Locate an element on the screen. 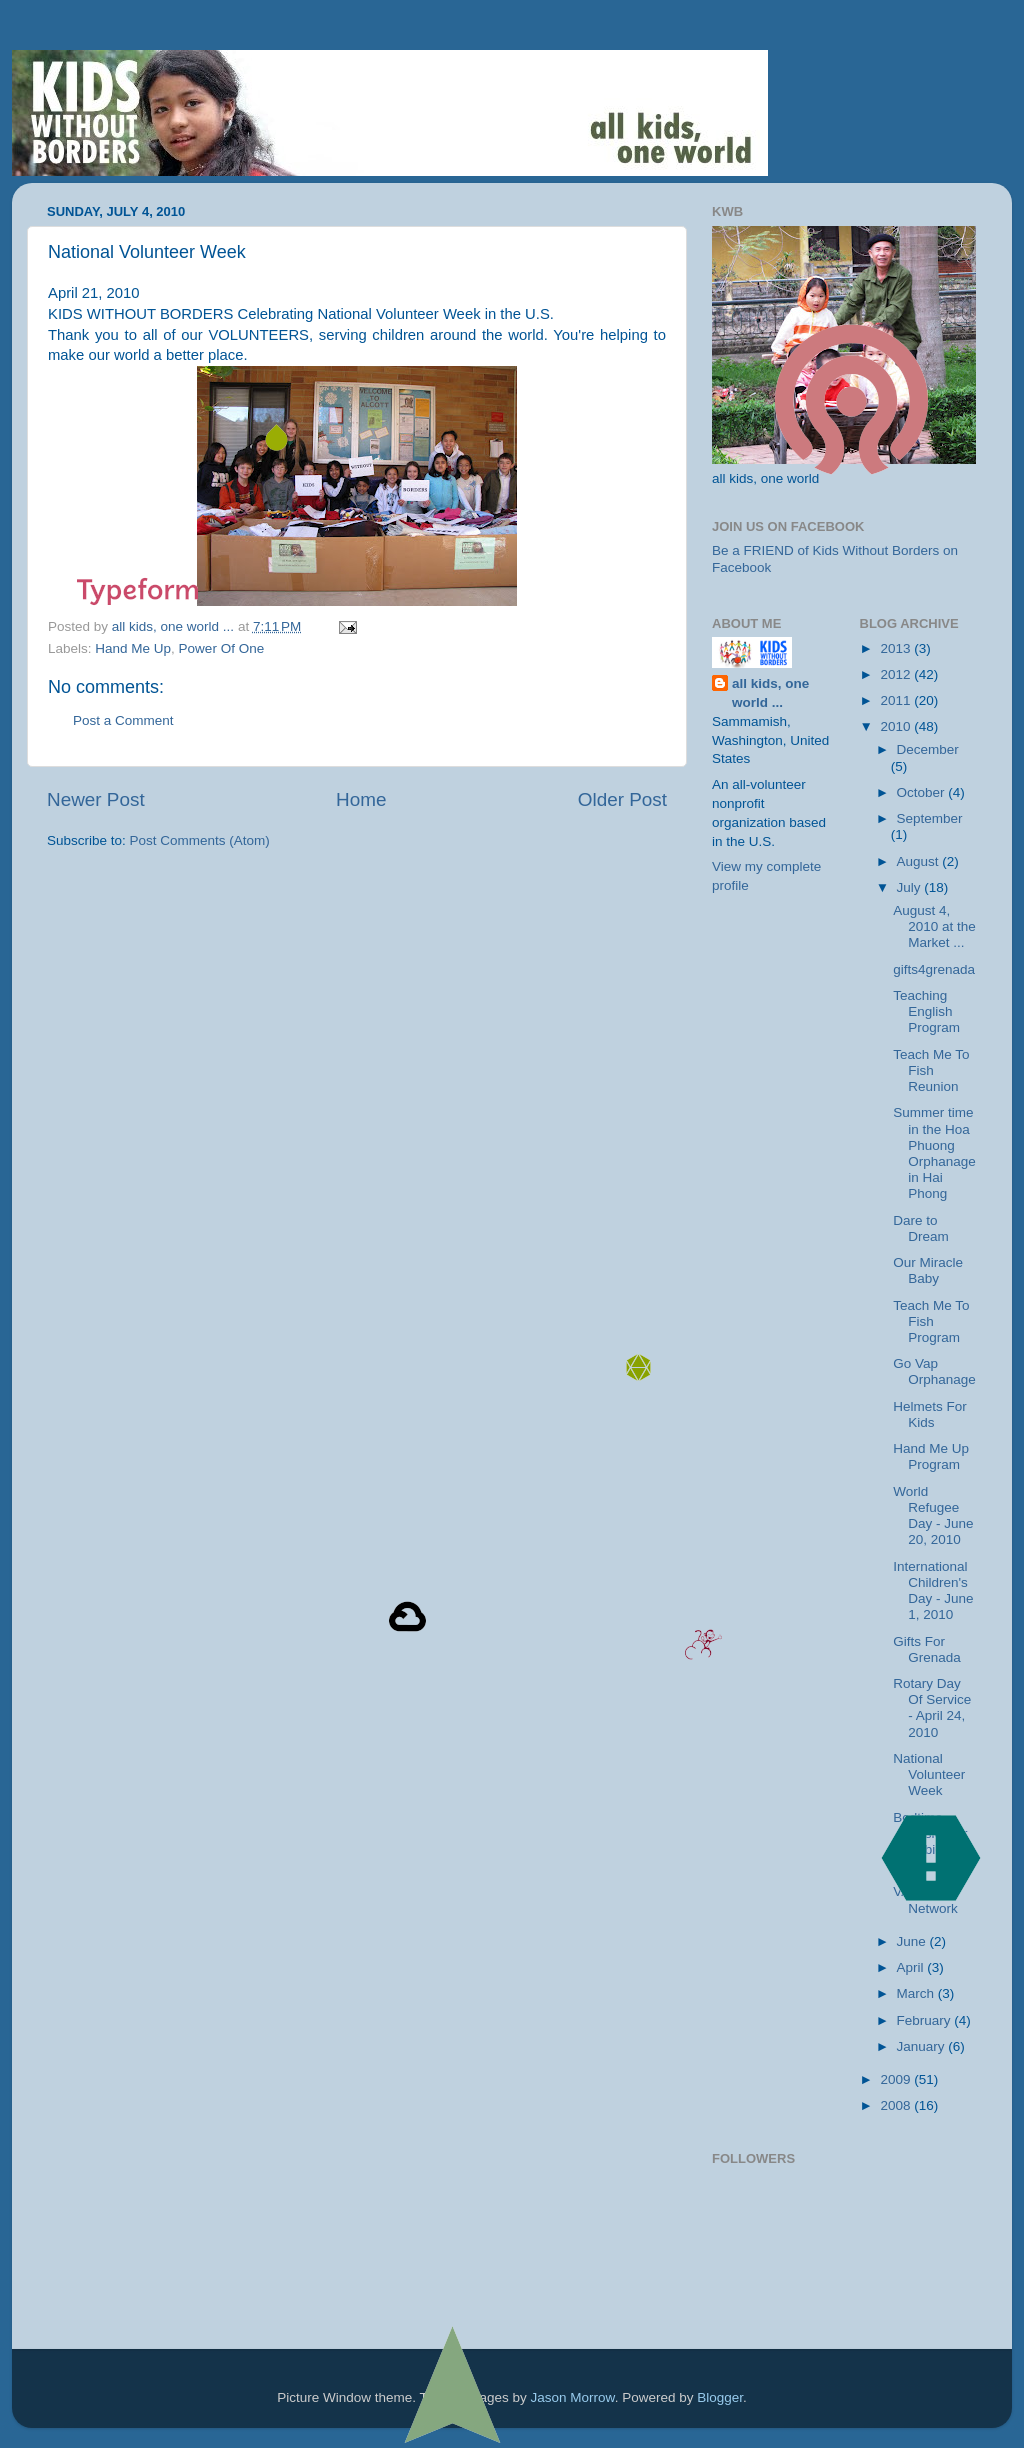 Image resolution: width=1024 pixels, height=2448 pixels. radar app logo is located at coordinates (452, 2384).